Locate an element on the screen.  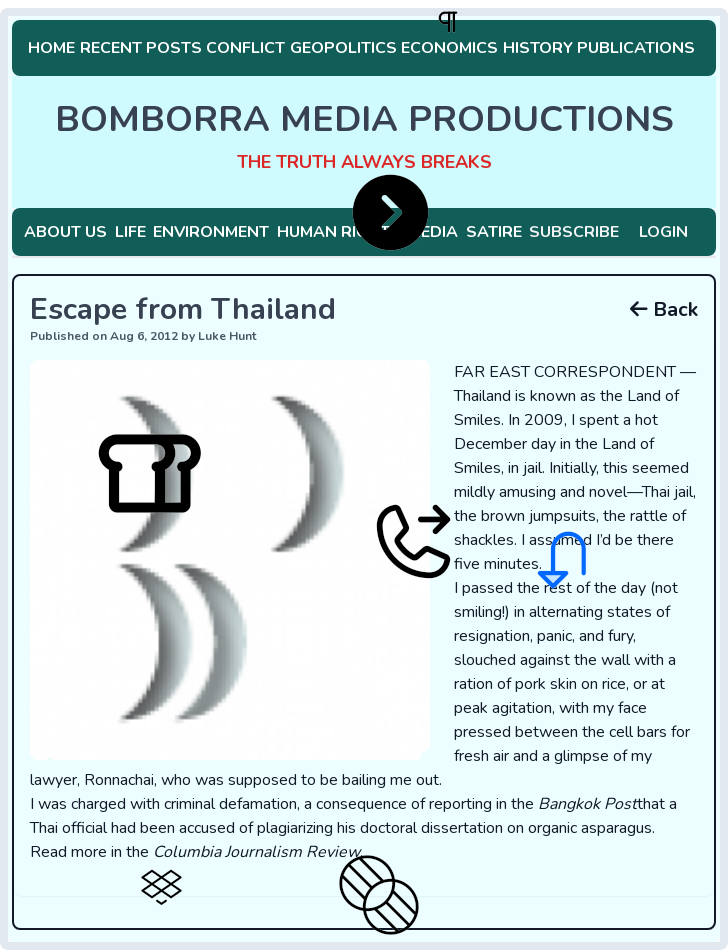
go to the next item or page is located at coordinates (390, 212).